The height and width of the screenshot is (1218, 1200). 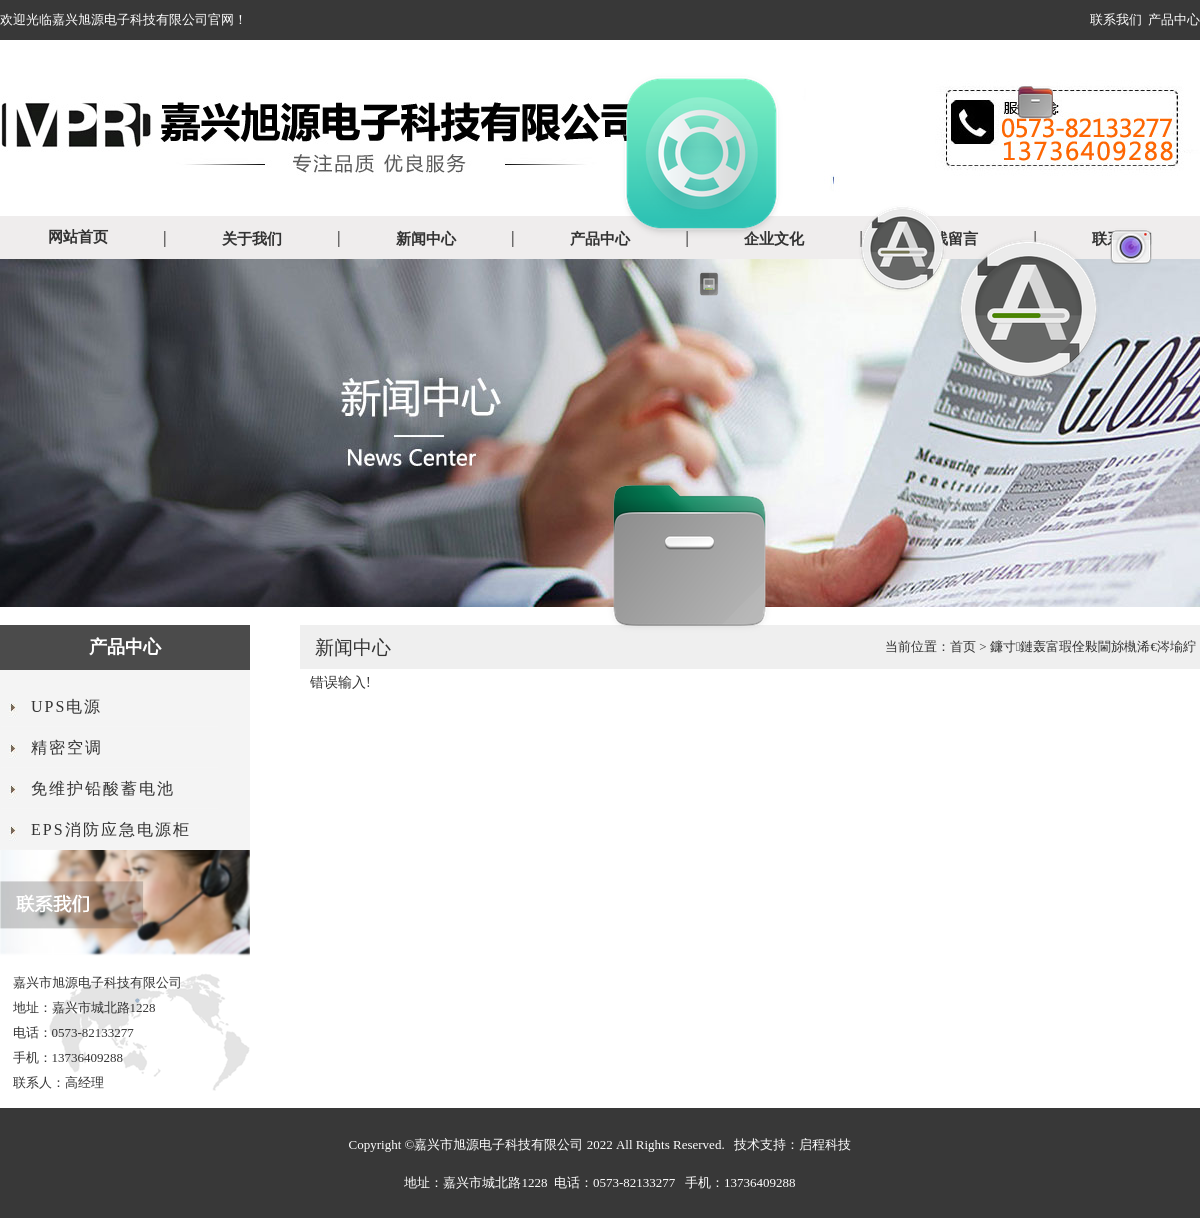 What do you see at coordinates (1028, 309) in the screenshot?
I see `open the software update manager` at bounding box center [1028, 309].